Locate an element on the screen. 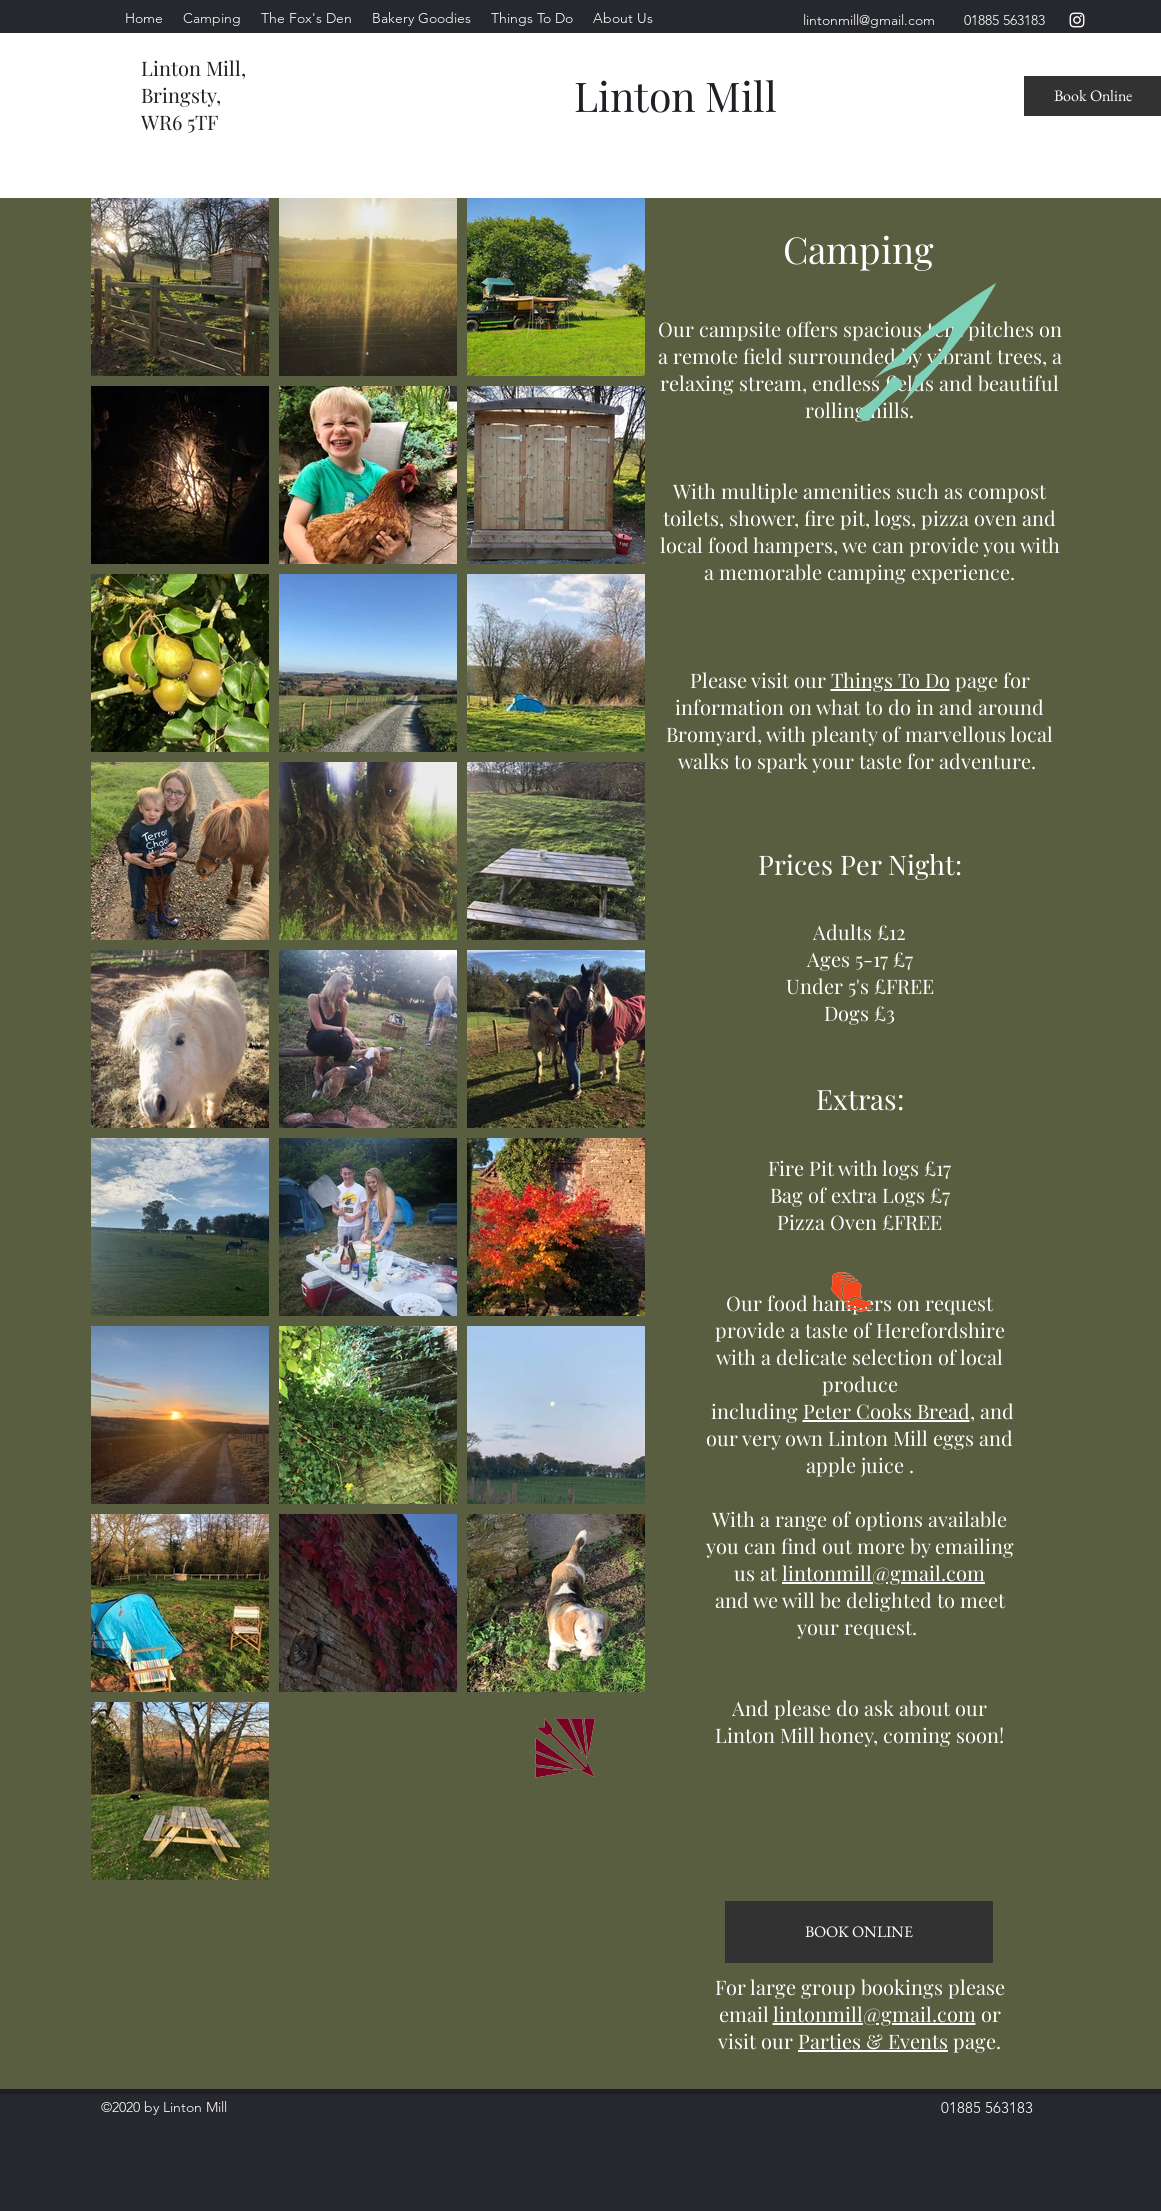  activate piercing or armor-penetrating attack is located at coordinates (565, 1748).